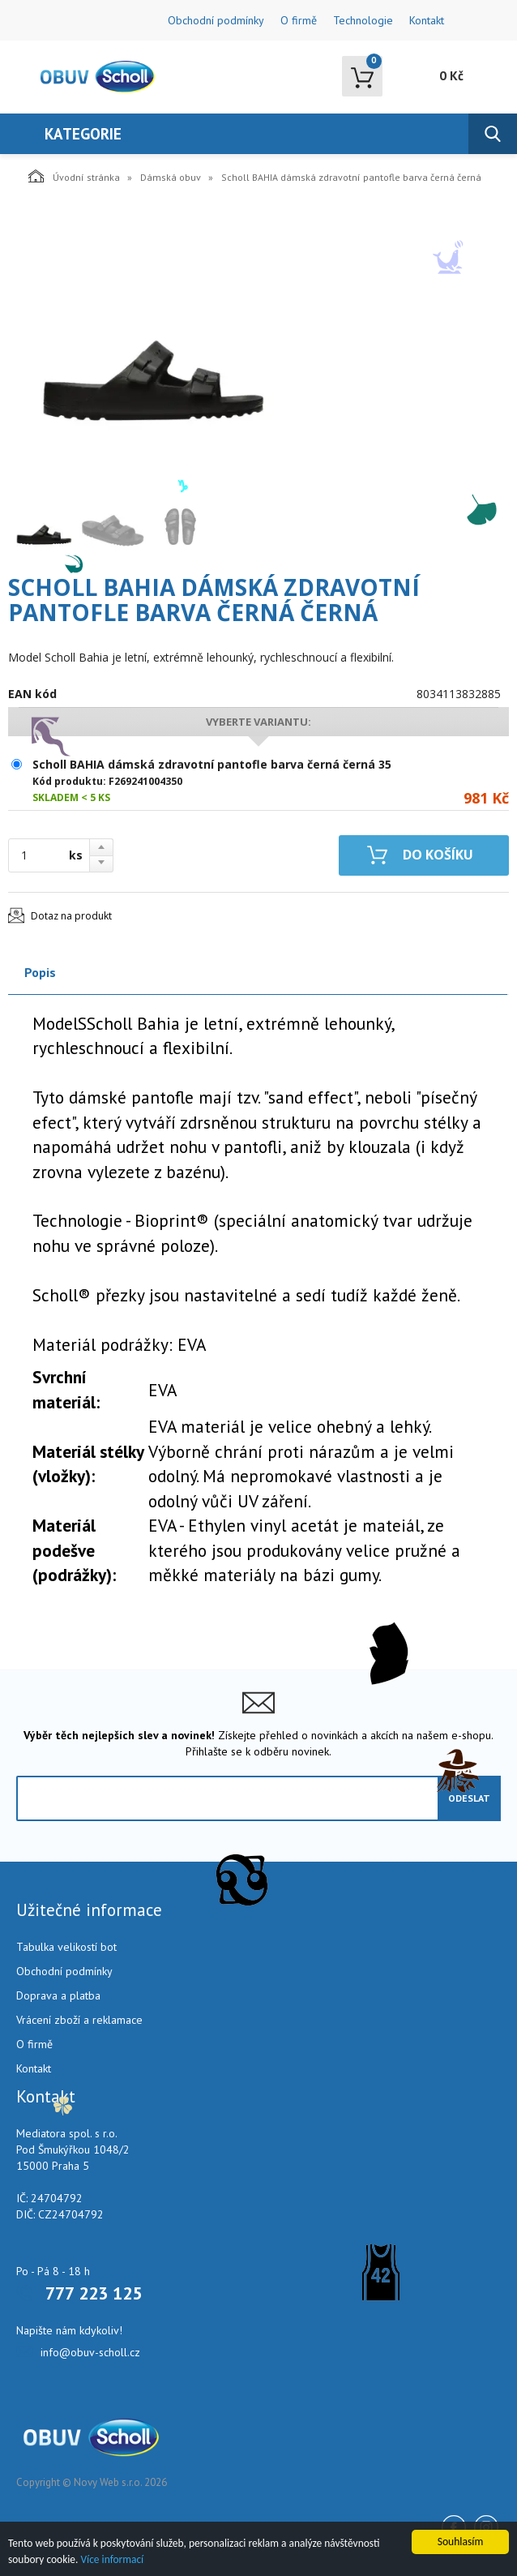  I want to click on go back to previous screen, so click(74, 564).